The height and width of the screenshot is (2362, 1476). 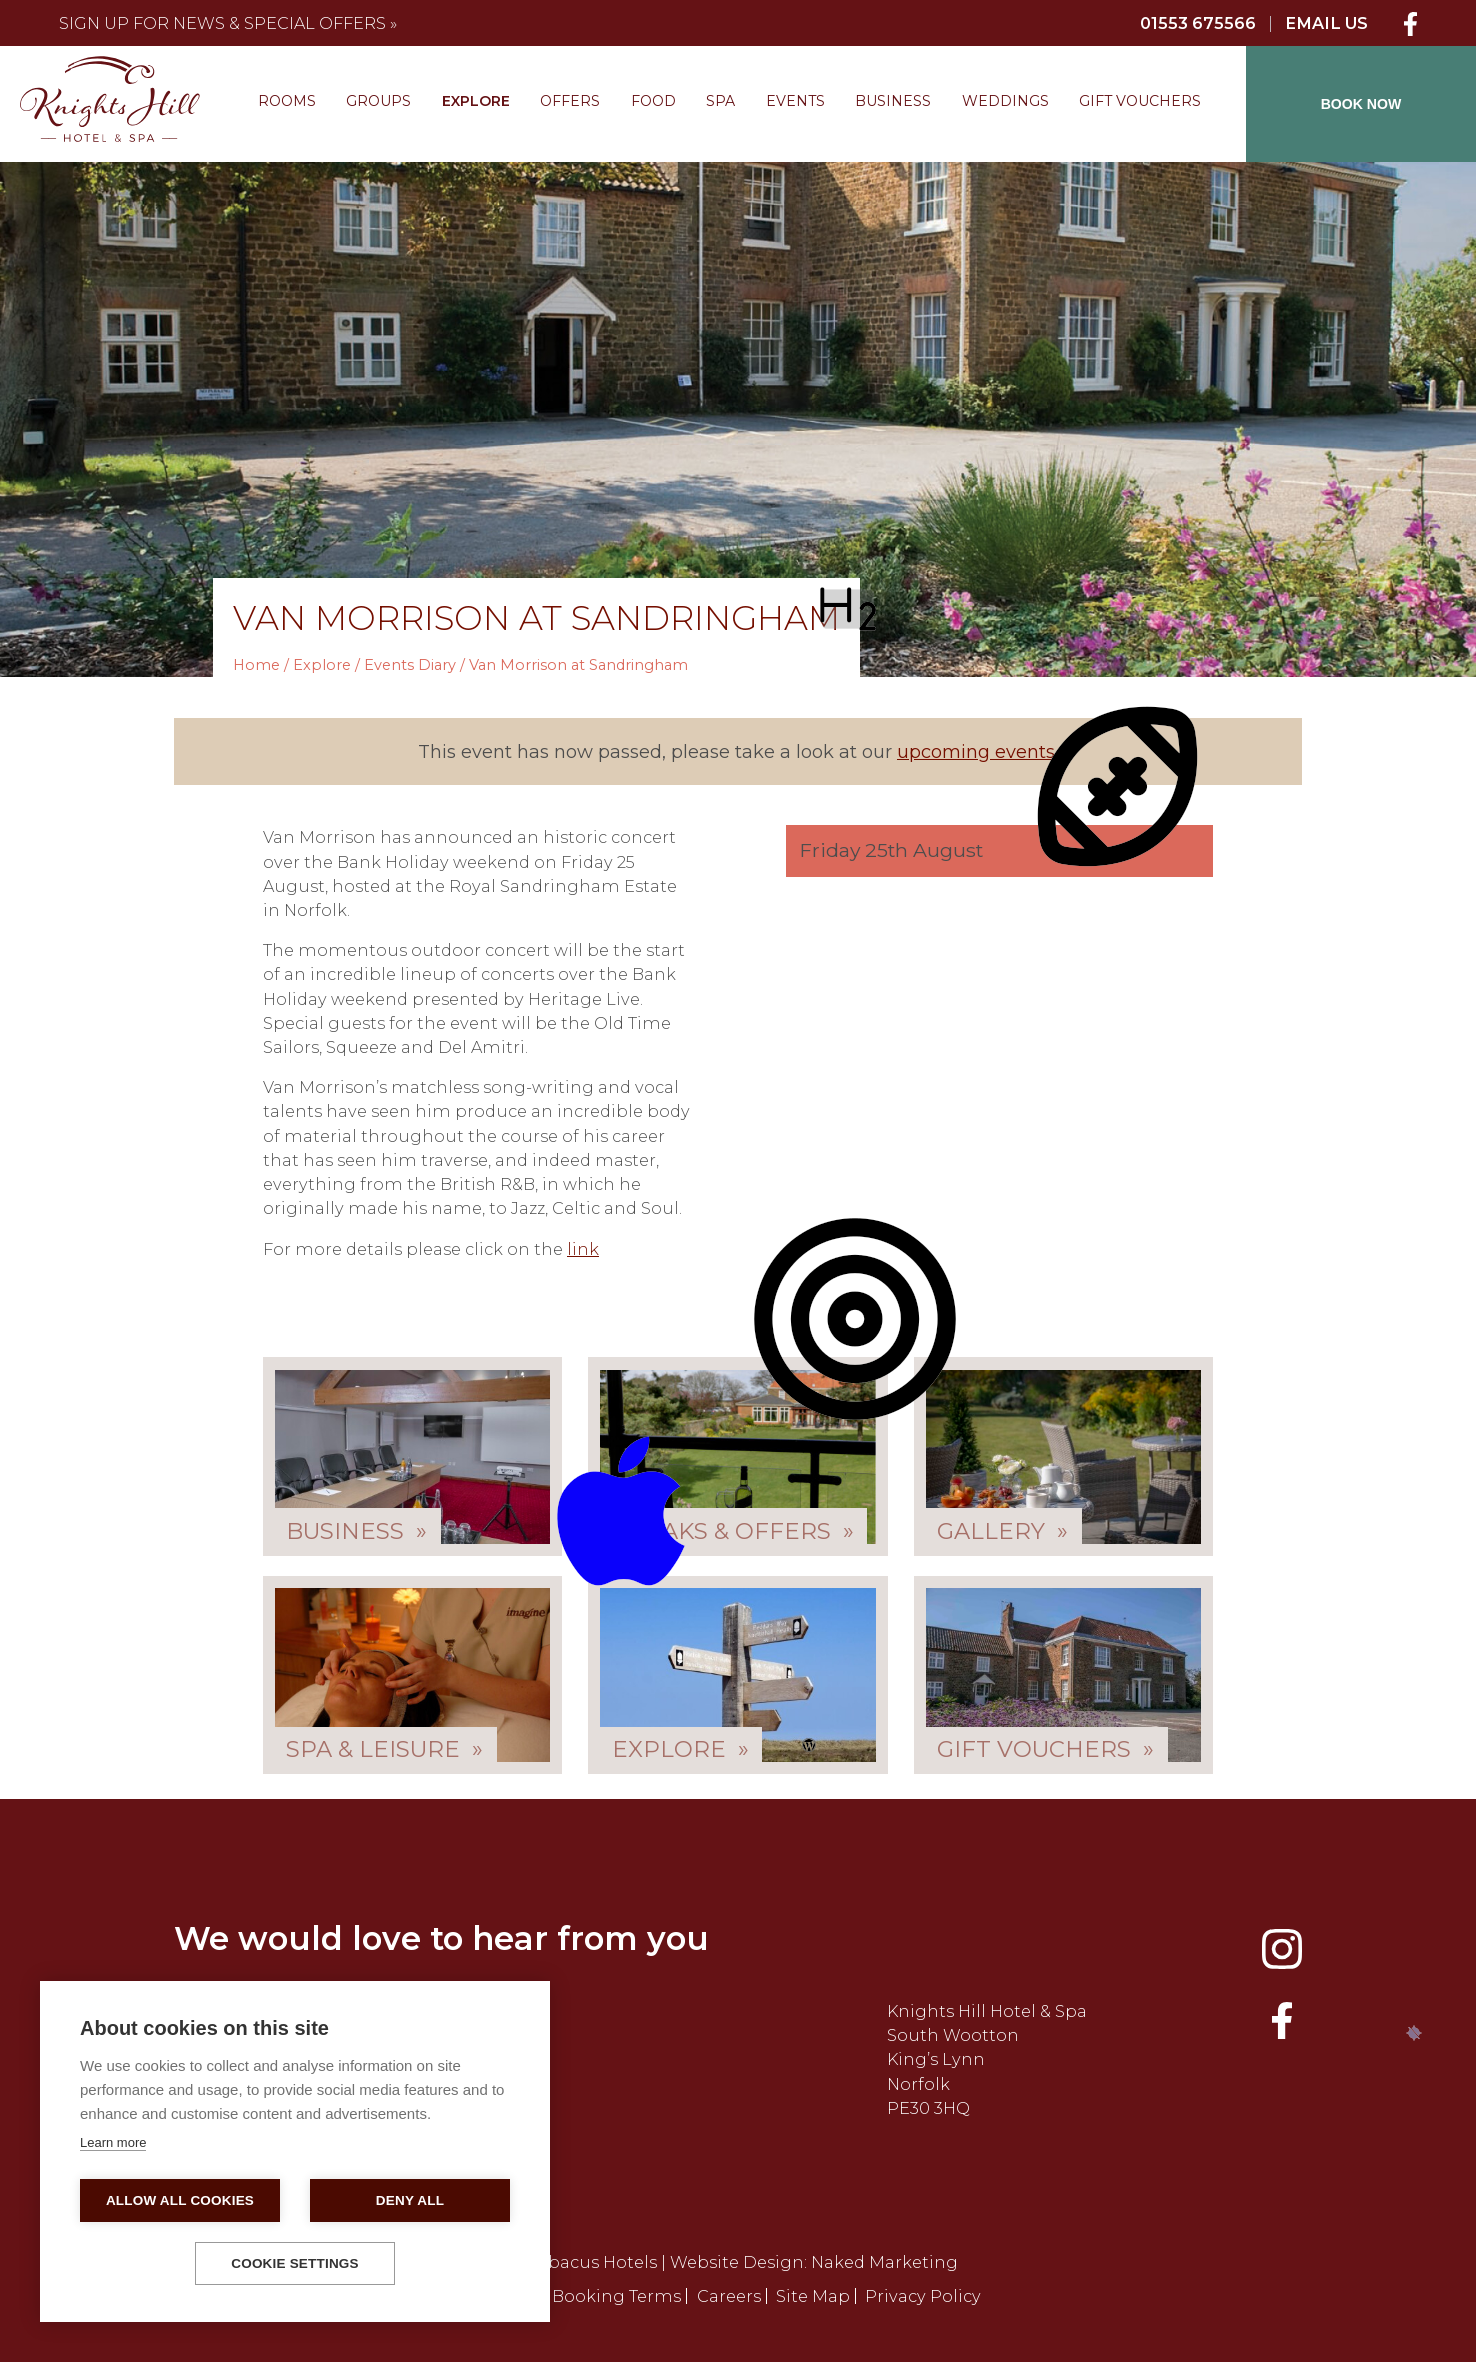 What do you see at coordinates (845, 608) in the screenshot?
I see `format text as heading level 2` at bounding box center [845, 608].